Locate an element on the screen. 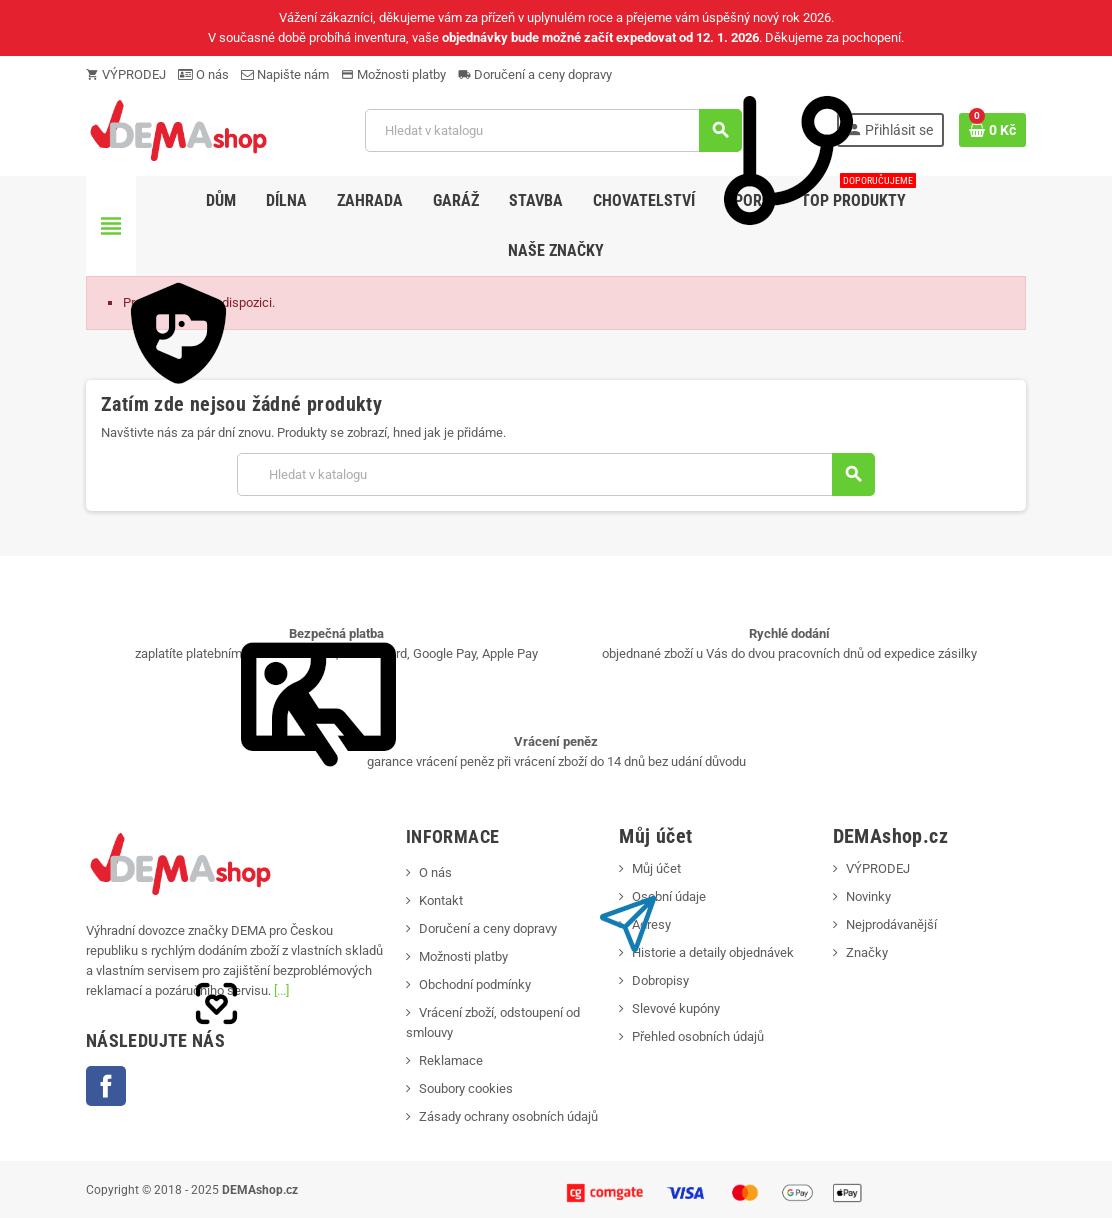  view or manage git branches is located at coordinates (788, 160).